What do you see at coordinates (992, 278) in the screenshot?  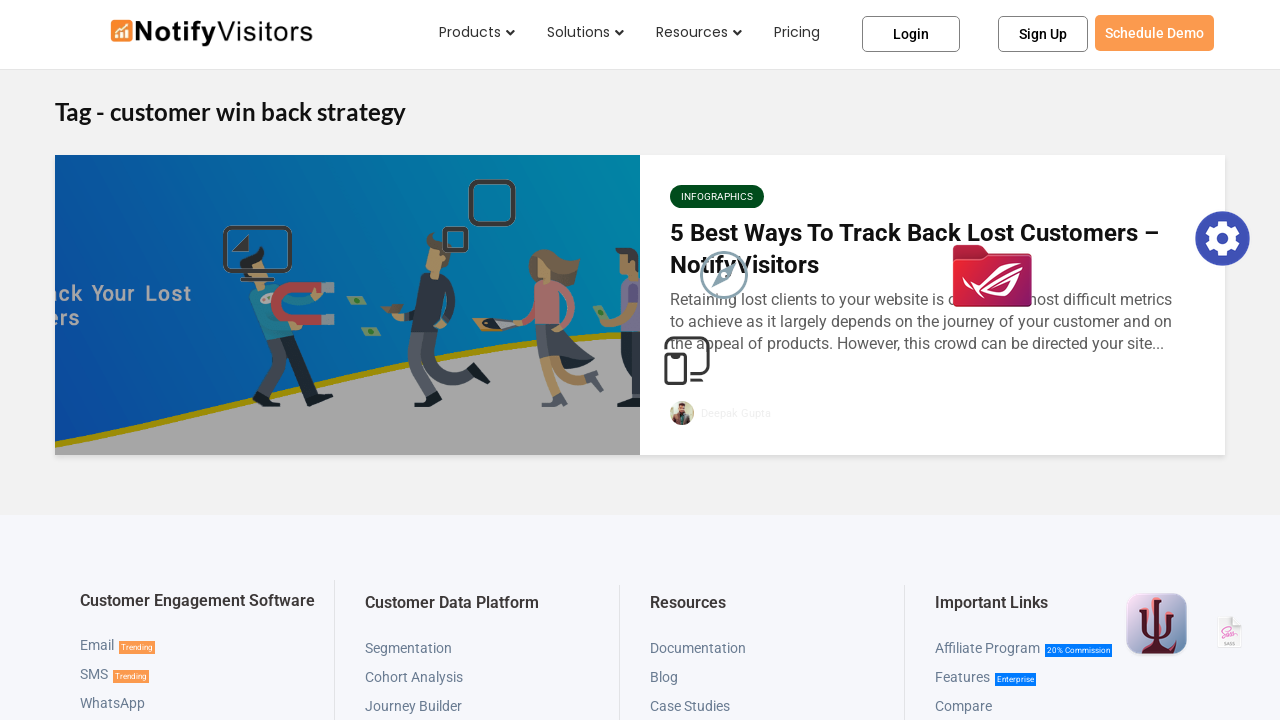 I see `open ASUS Republic of Gamers files folder` at bounding box center [992, 278].